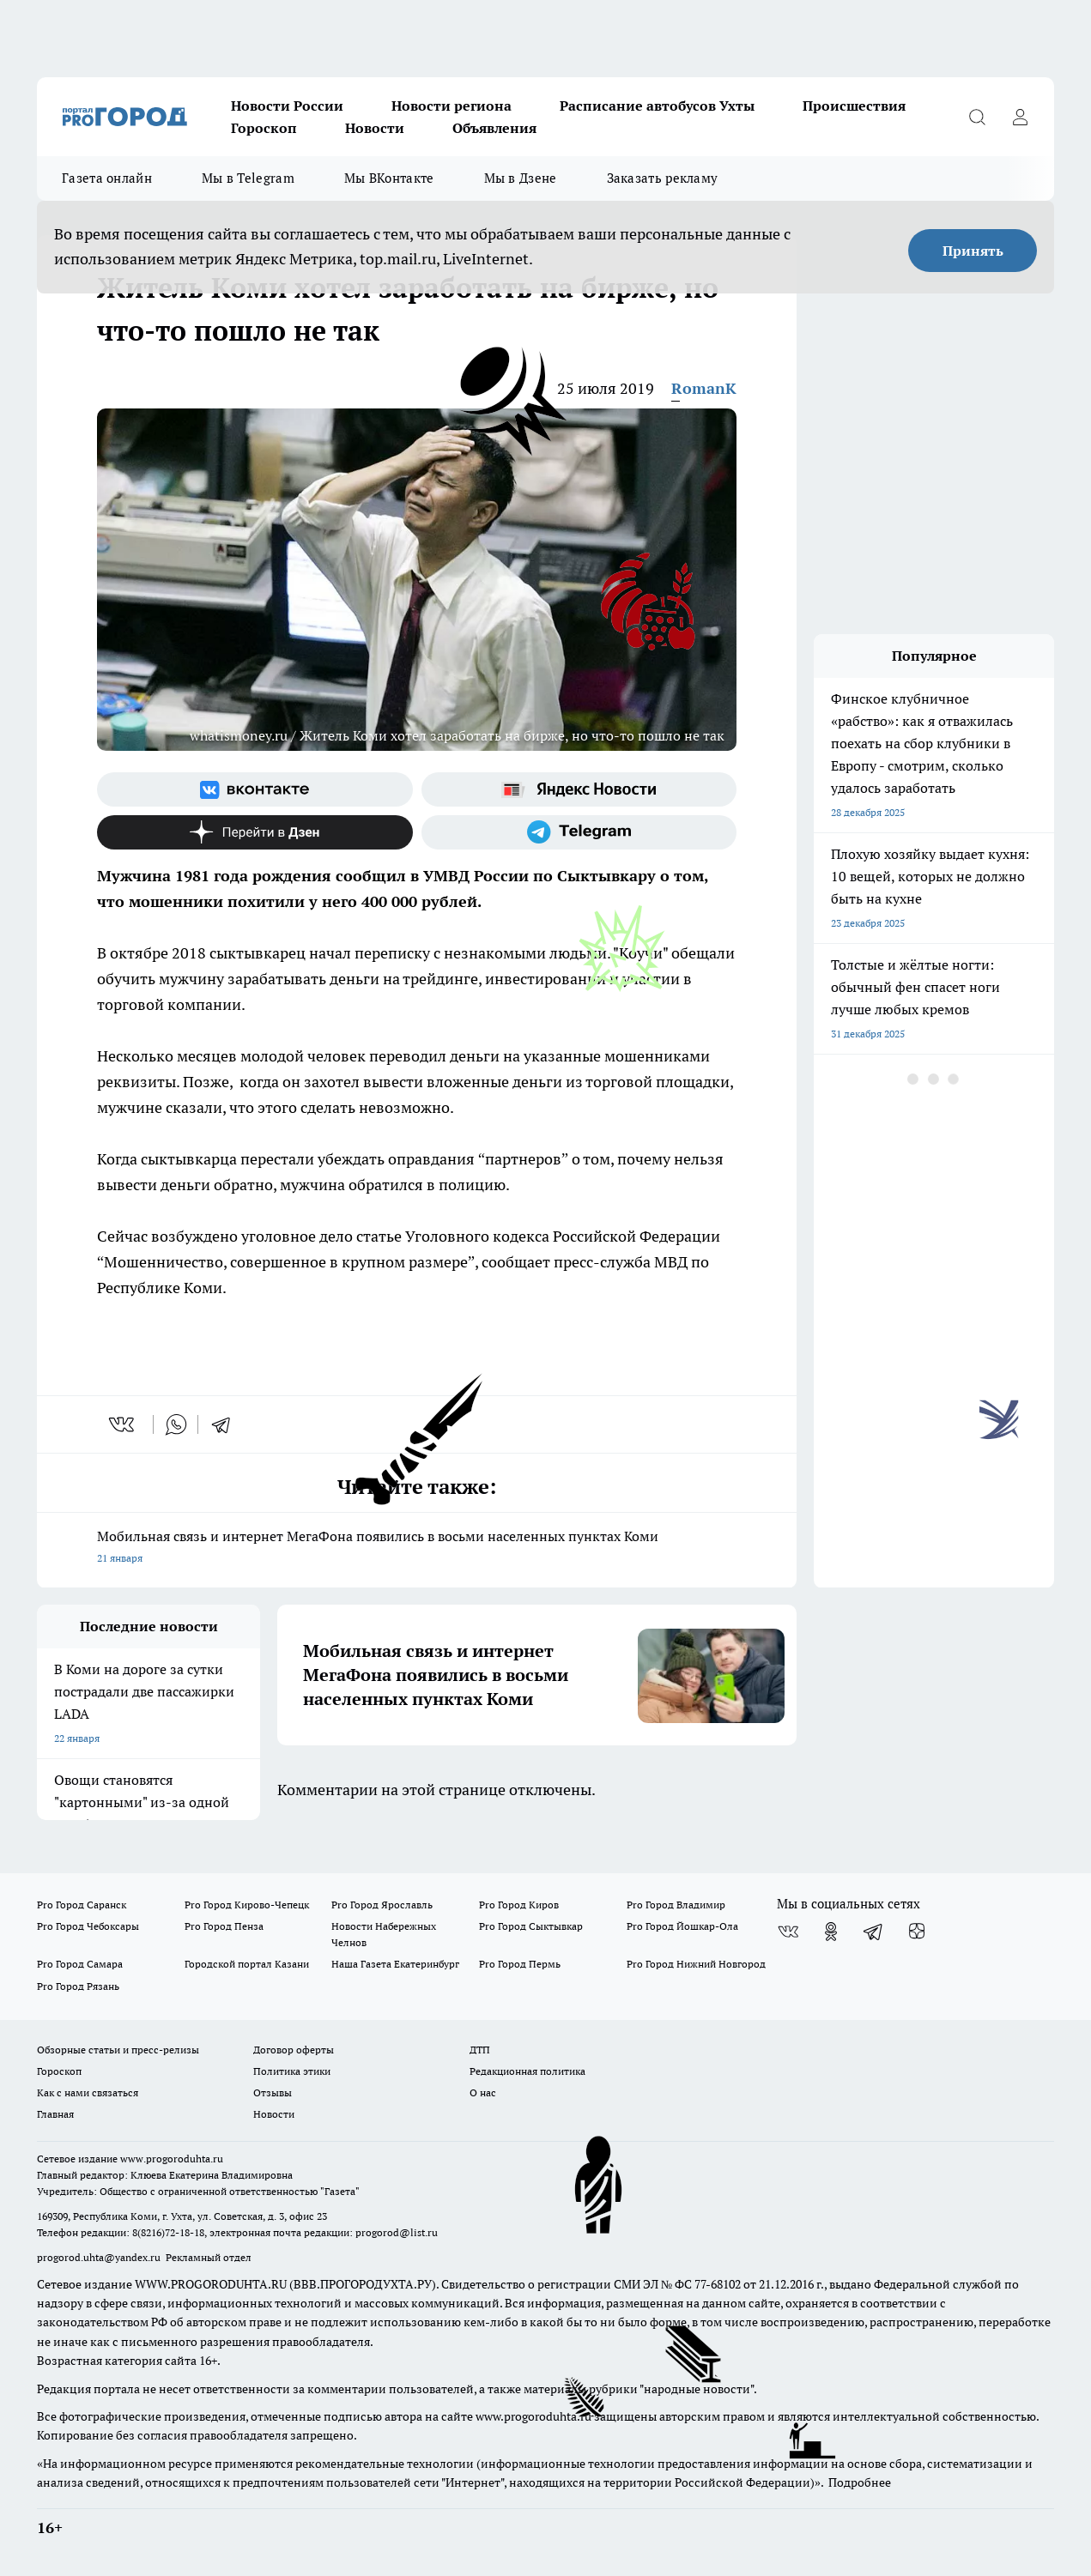 This screenshot has width=1091, height=2576. Describe the element at coordinates (621, 948) in the screenshot. I see `sea urchin creature in a game inventory` at that location.